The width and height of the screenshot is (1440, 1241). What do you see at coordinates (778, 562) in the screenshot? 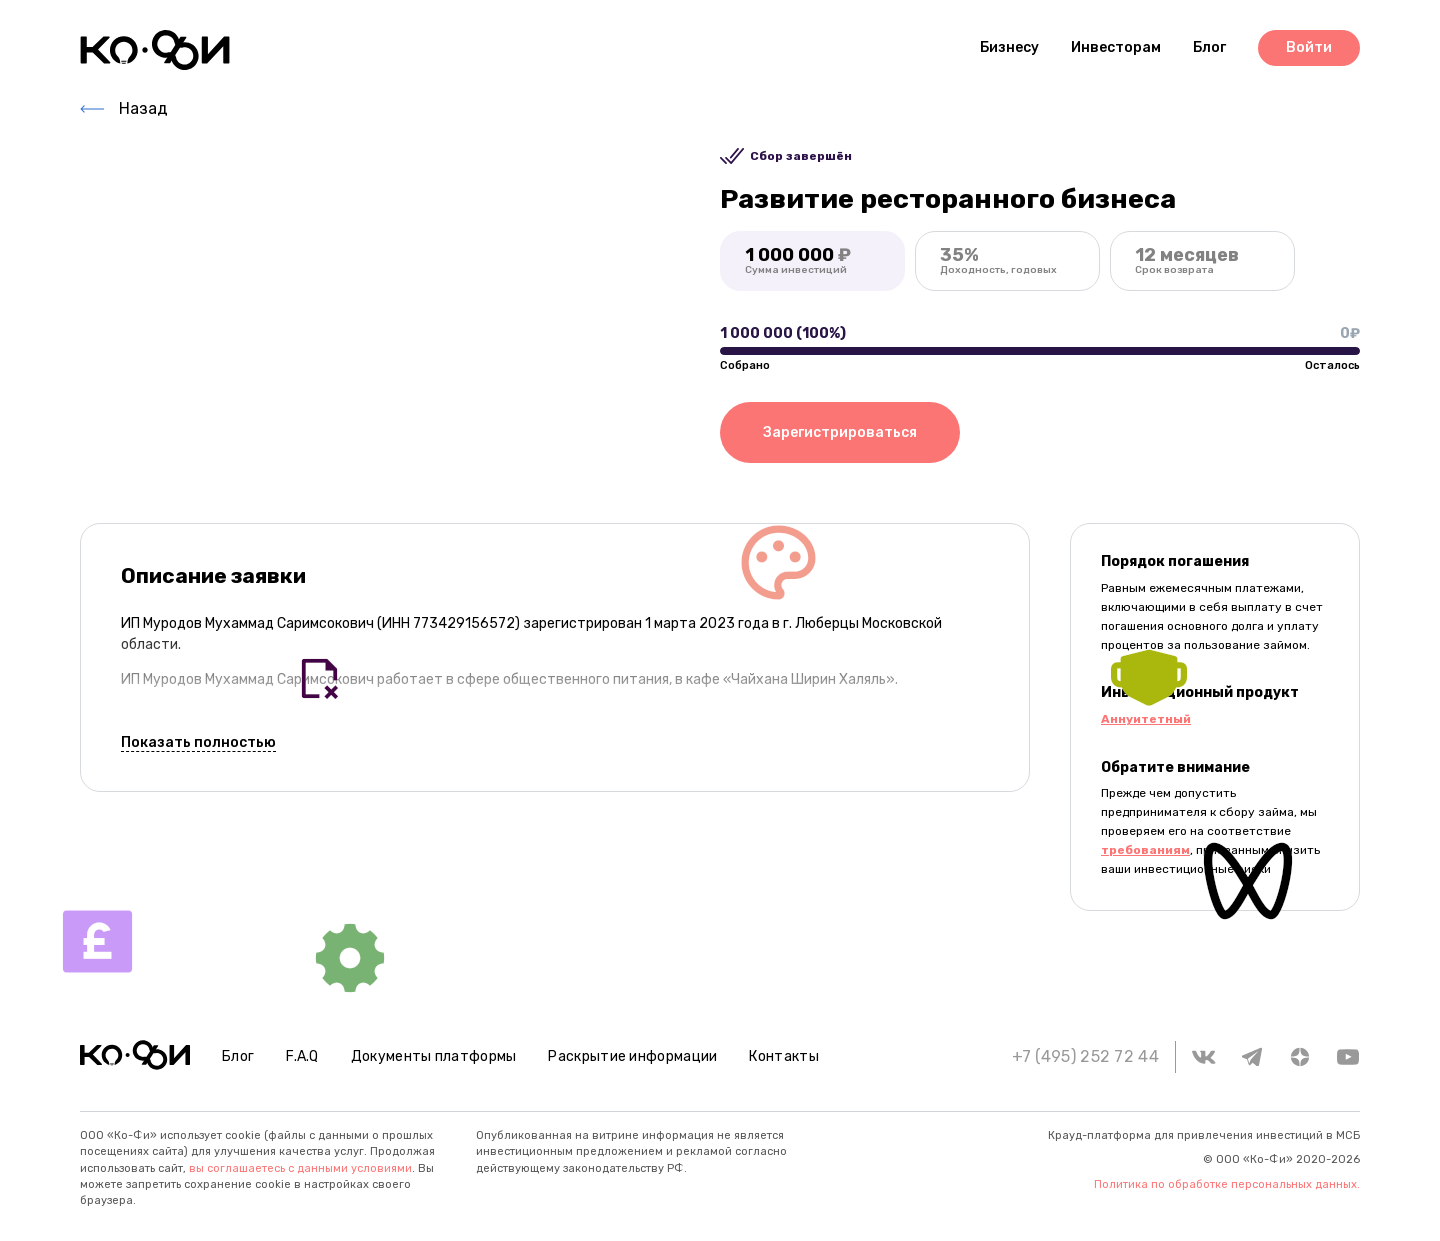
I see `access color or theme customization options` at bounding box center [778, 562].